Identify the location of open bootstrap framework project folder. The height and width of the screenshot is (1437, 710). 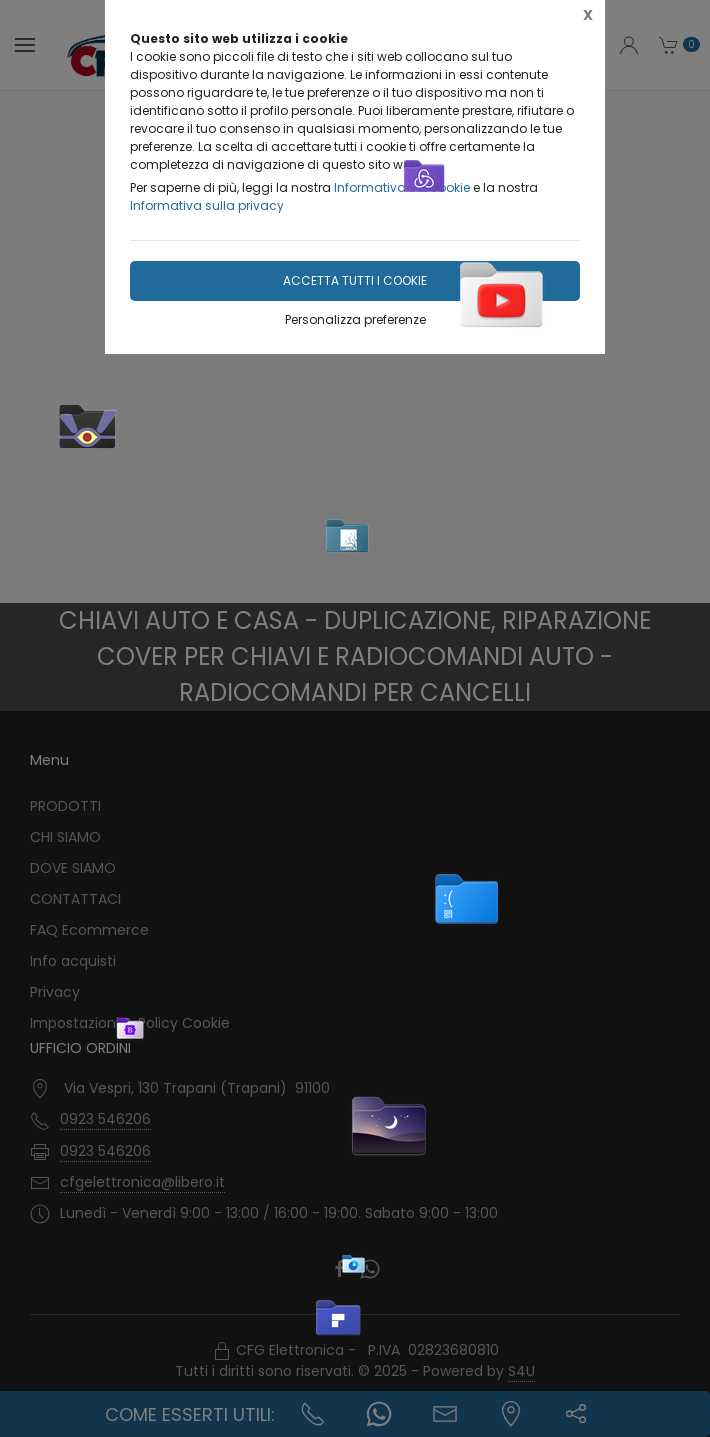
(130, 1029).